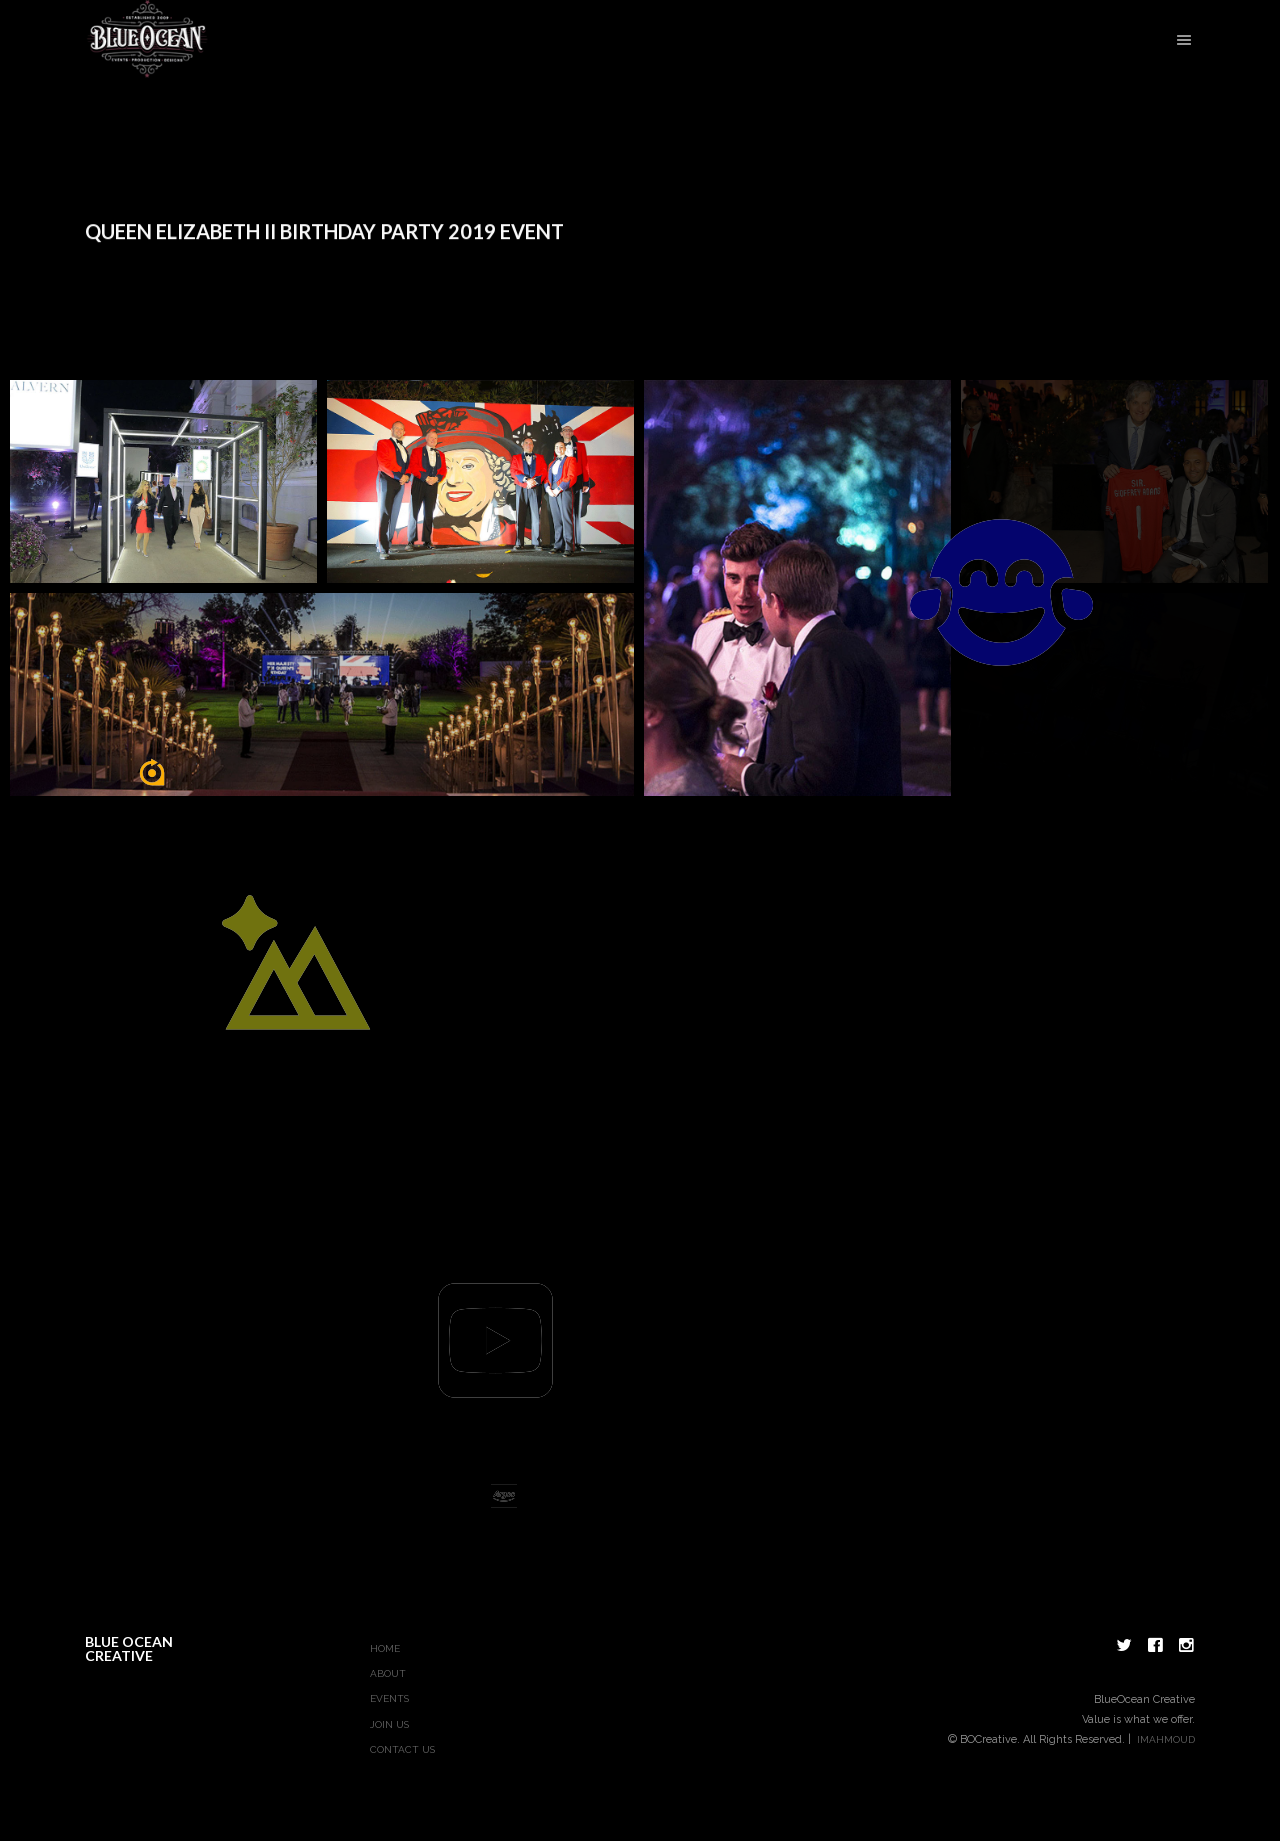  Describe the element at coordinates (152, 772) in the screenshot. I see `rev.com logo - access transcription and captioning services` at that location.